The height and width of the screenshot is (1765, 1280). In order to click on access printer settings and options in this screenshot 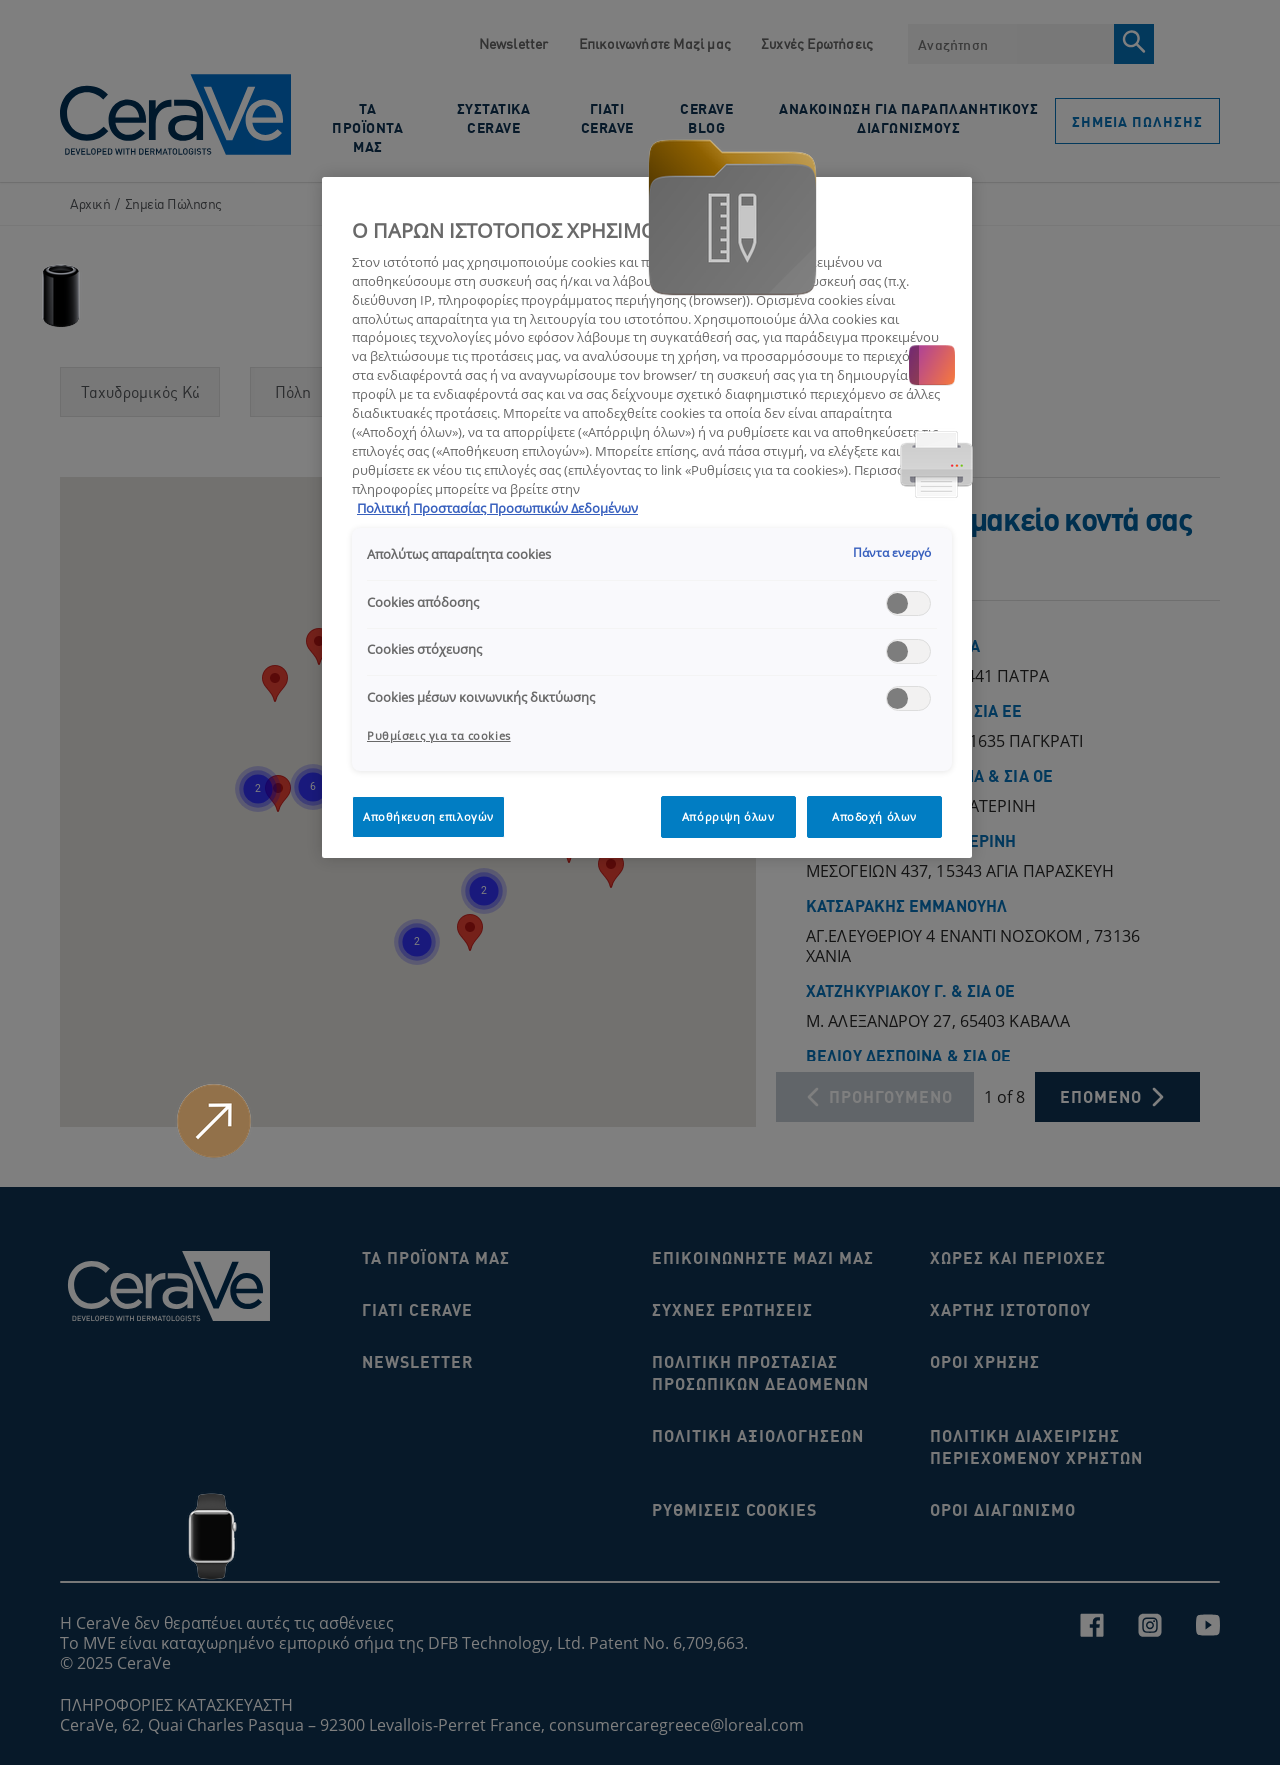, I will do `click(936, 464)`.